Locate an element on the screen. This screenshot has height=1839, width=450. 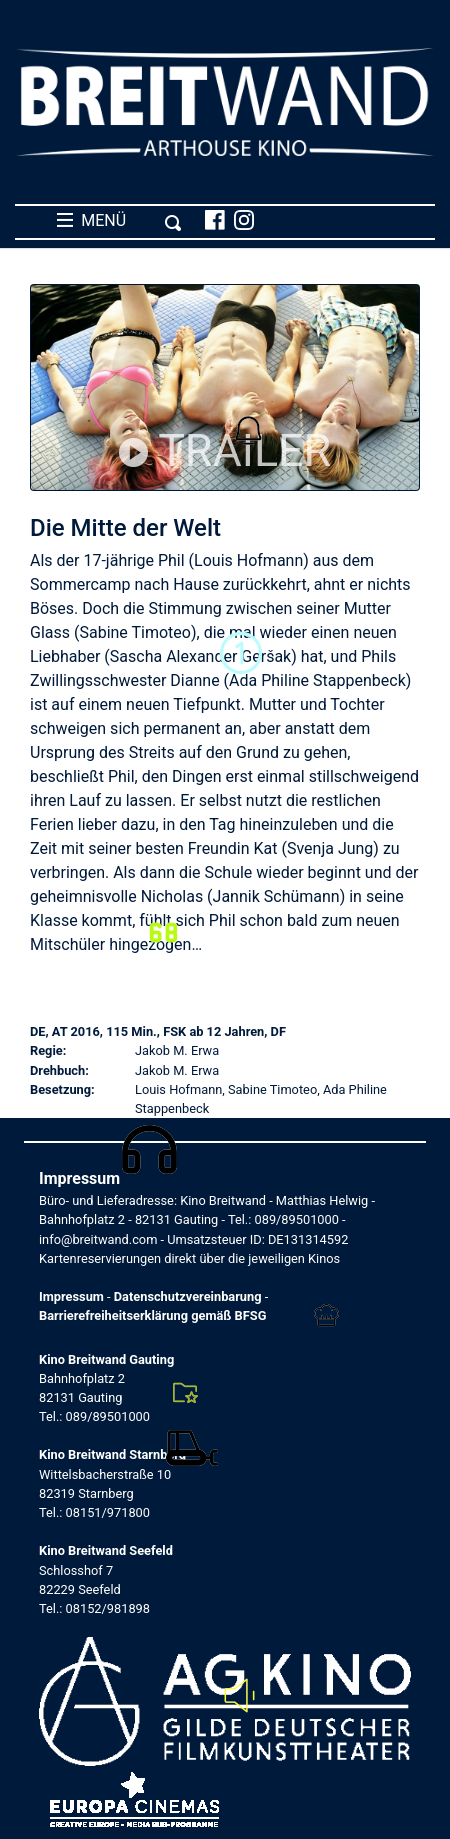
view notifications is located at coordinates (248, 430).